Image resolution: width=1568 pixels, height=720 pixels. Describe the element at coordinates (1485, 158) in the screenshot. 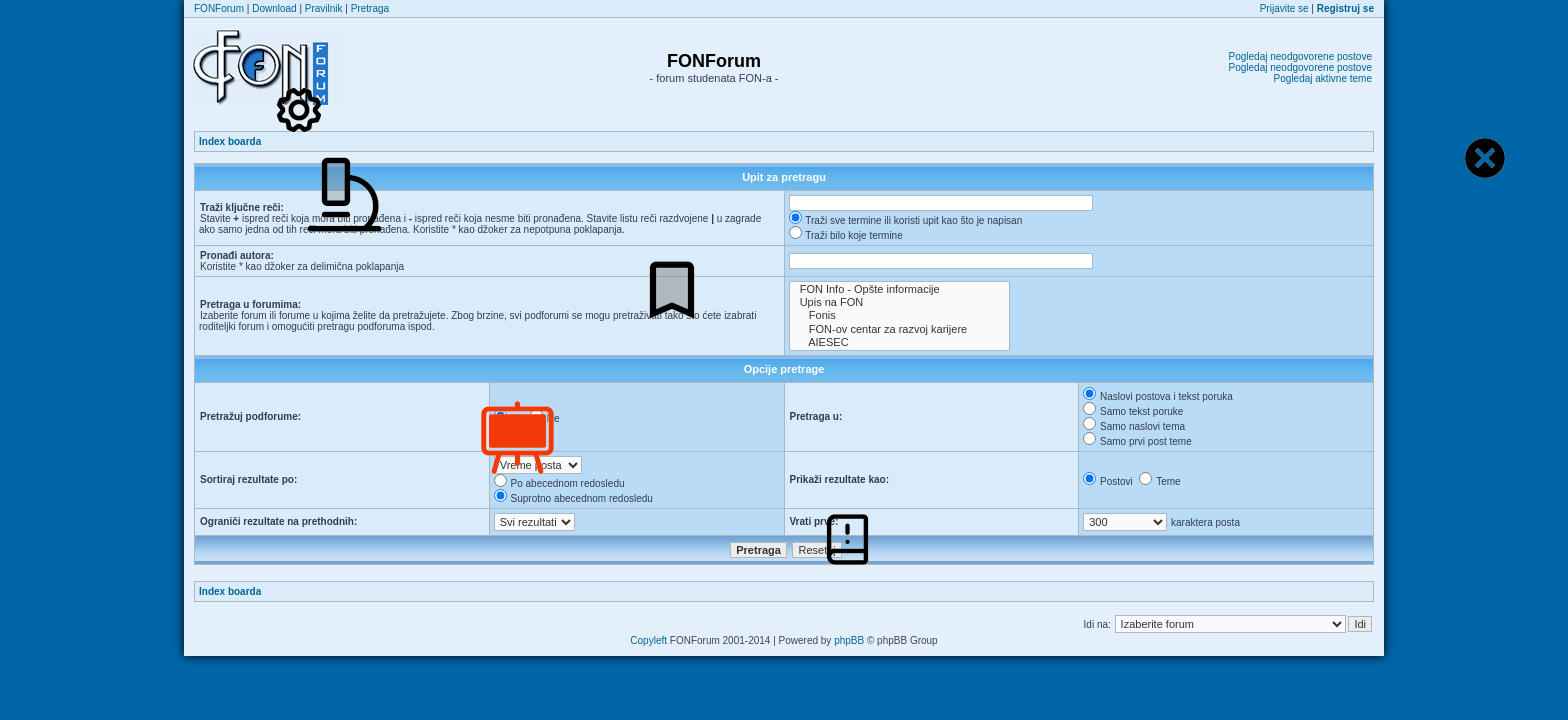

I see `cancel or close the current action` at that location.